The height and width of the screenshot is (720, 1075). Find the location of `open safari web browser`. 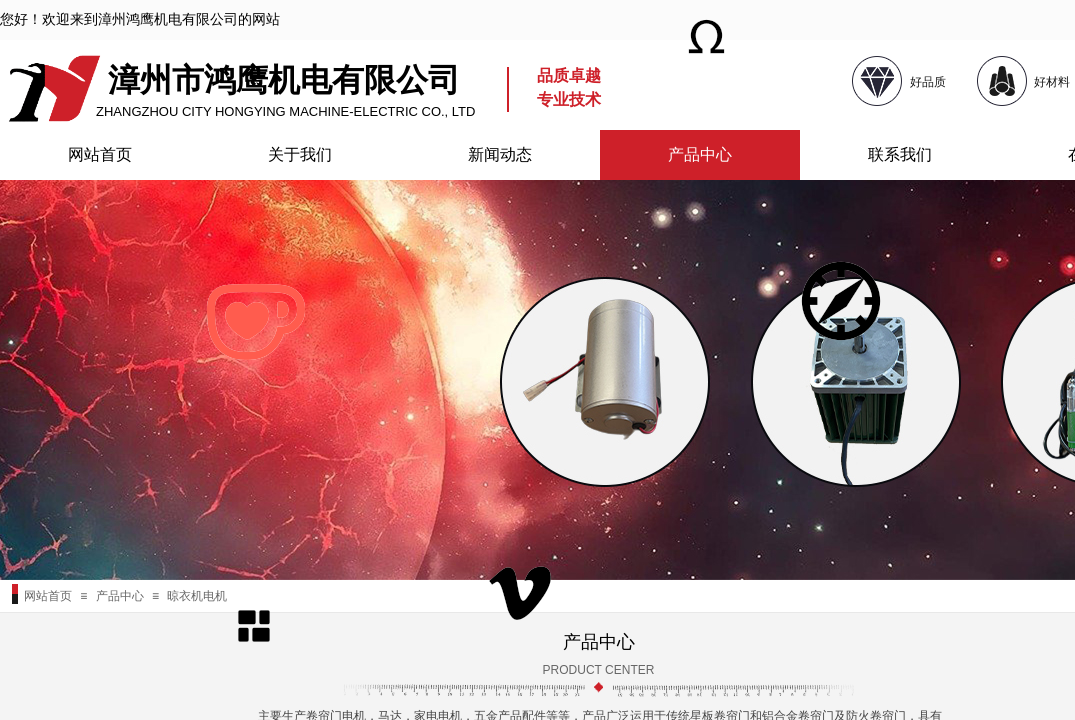

open safari web browser is located at coordinates (841, 301).